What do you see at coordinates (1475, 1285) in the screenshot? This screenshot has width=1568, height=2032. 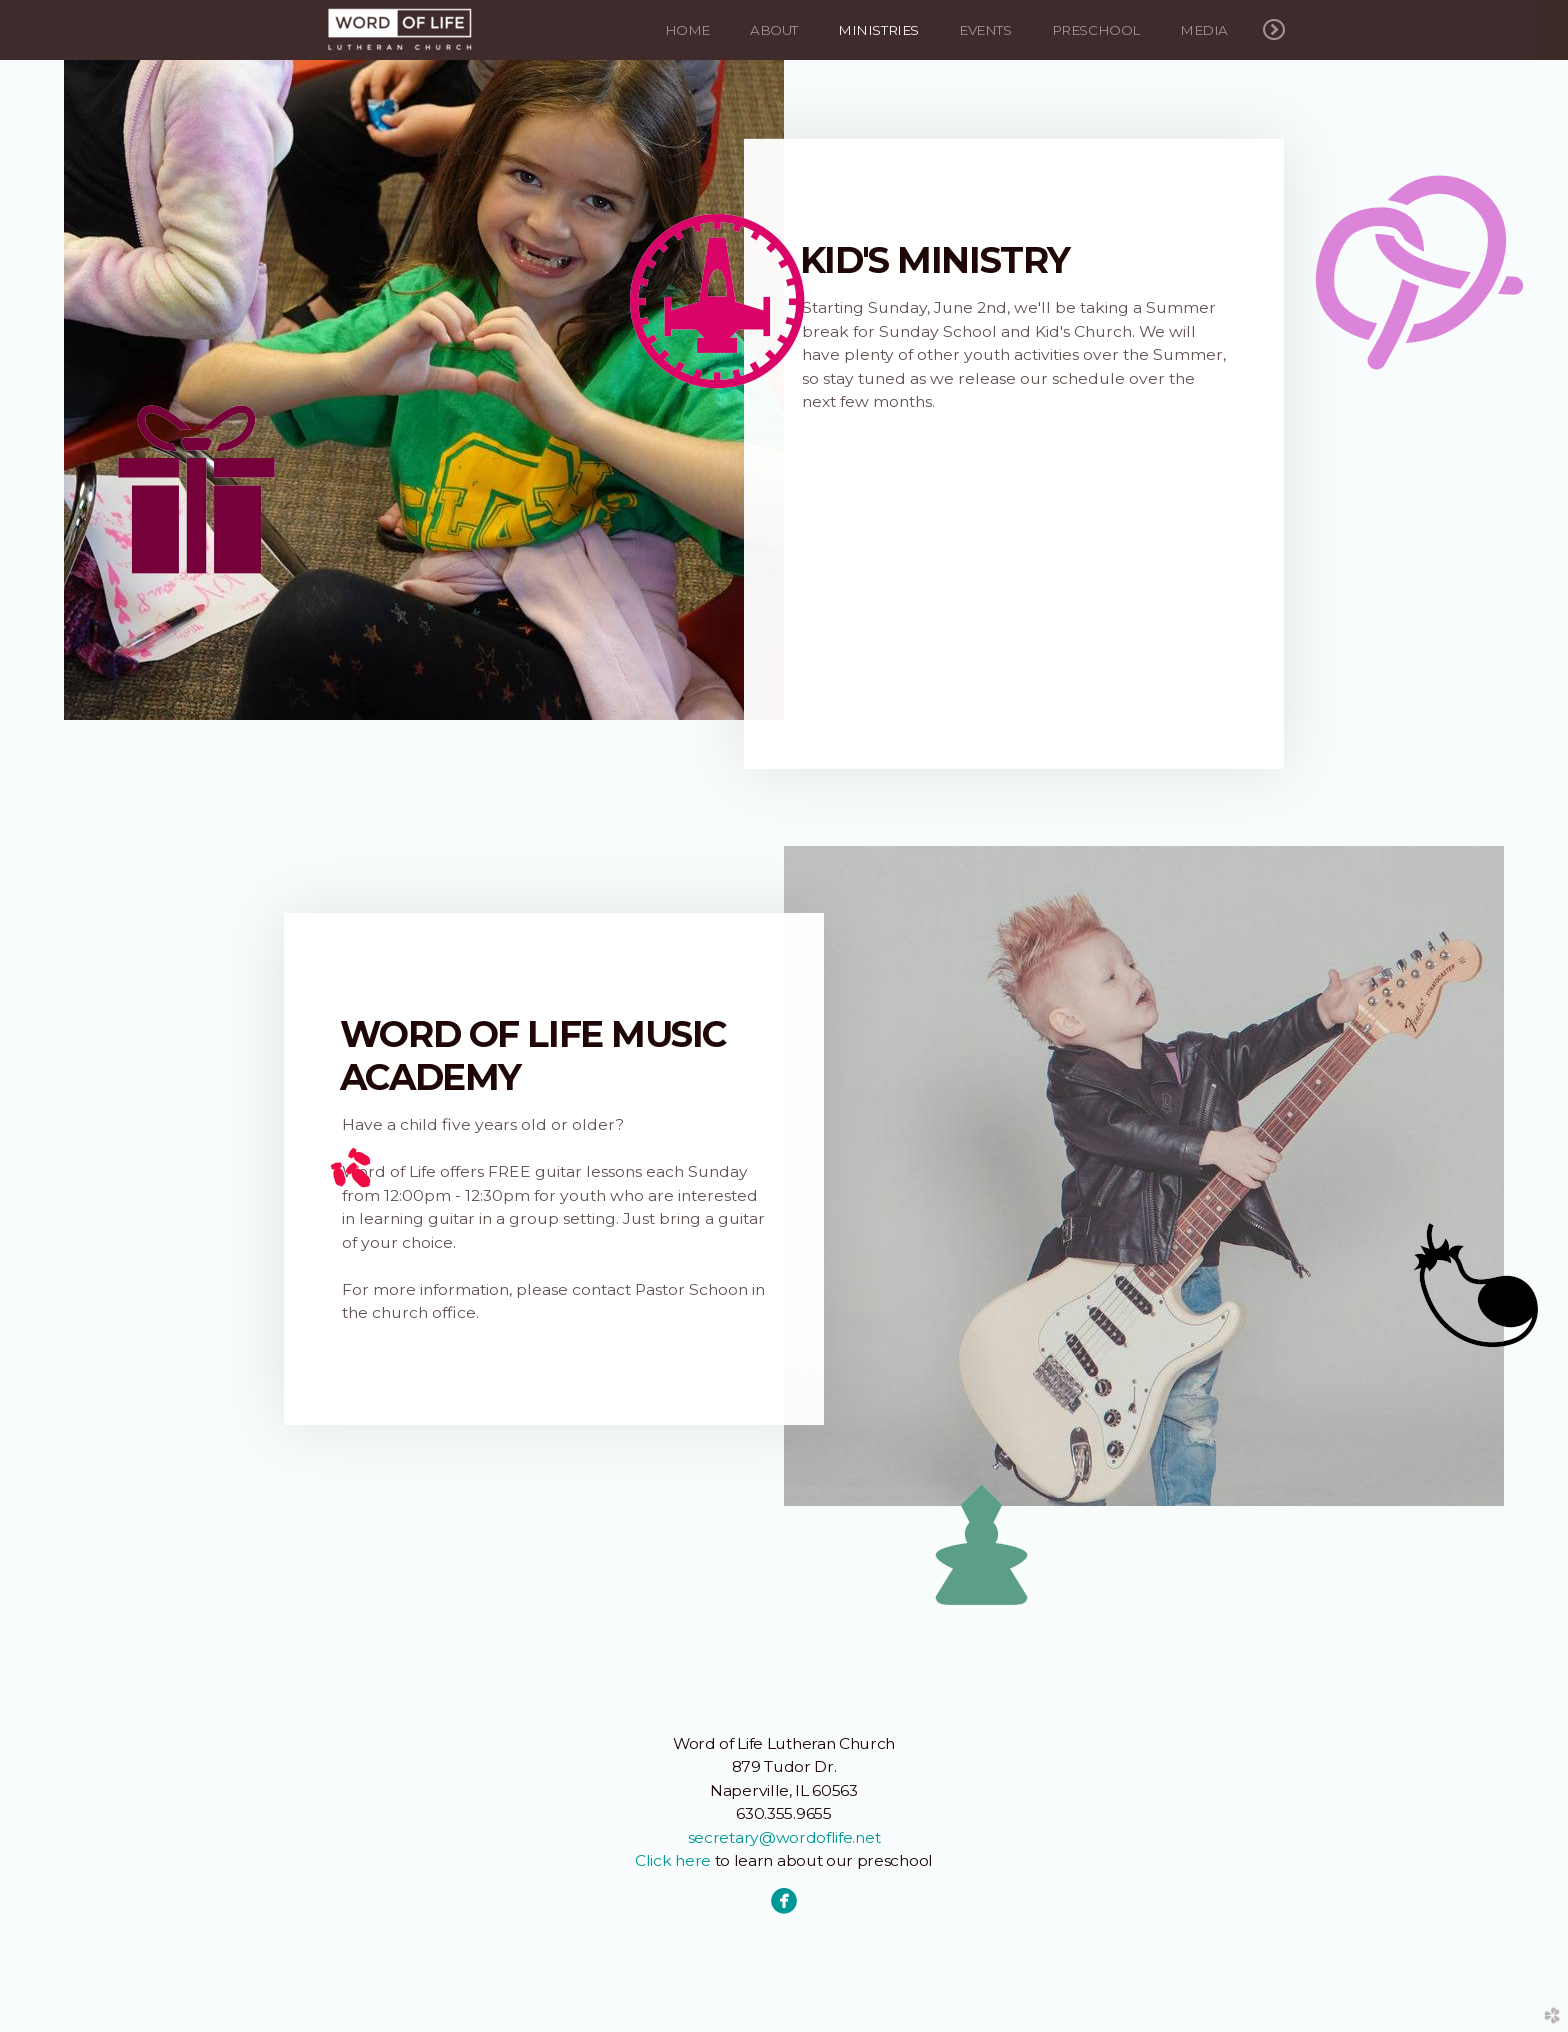 I see `select eggplant/aubergine ingredient` at bounding box center [1475, 1285].